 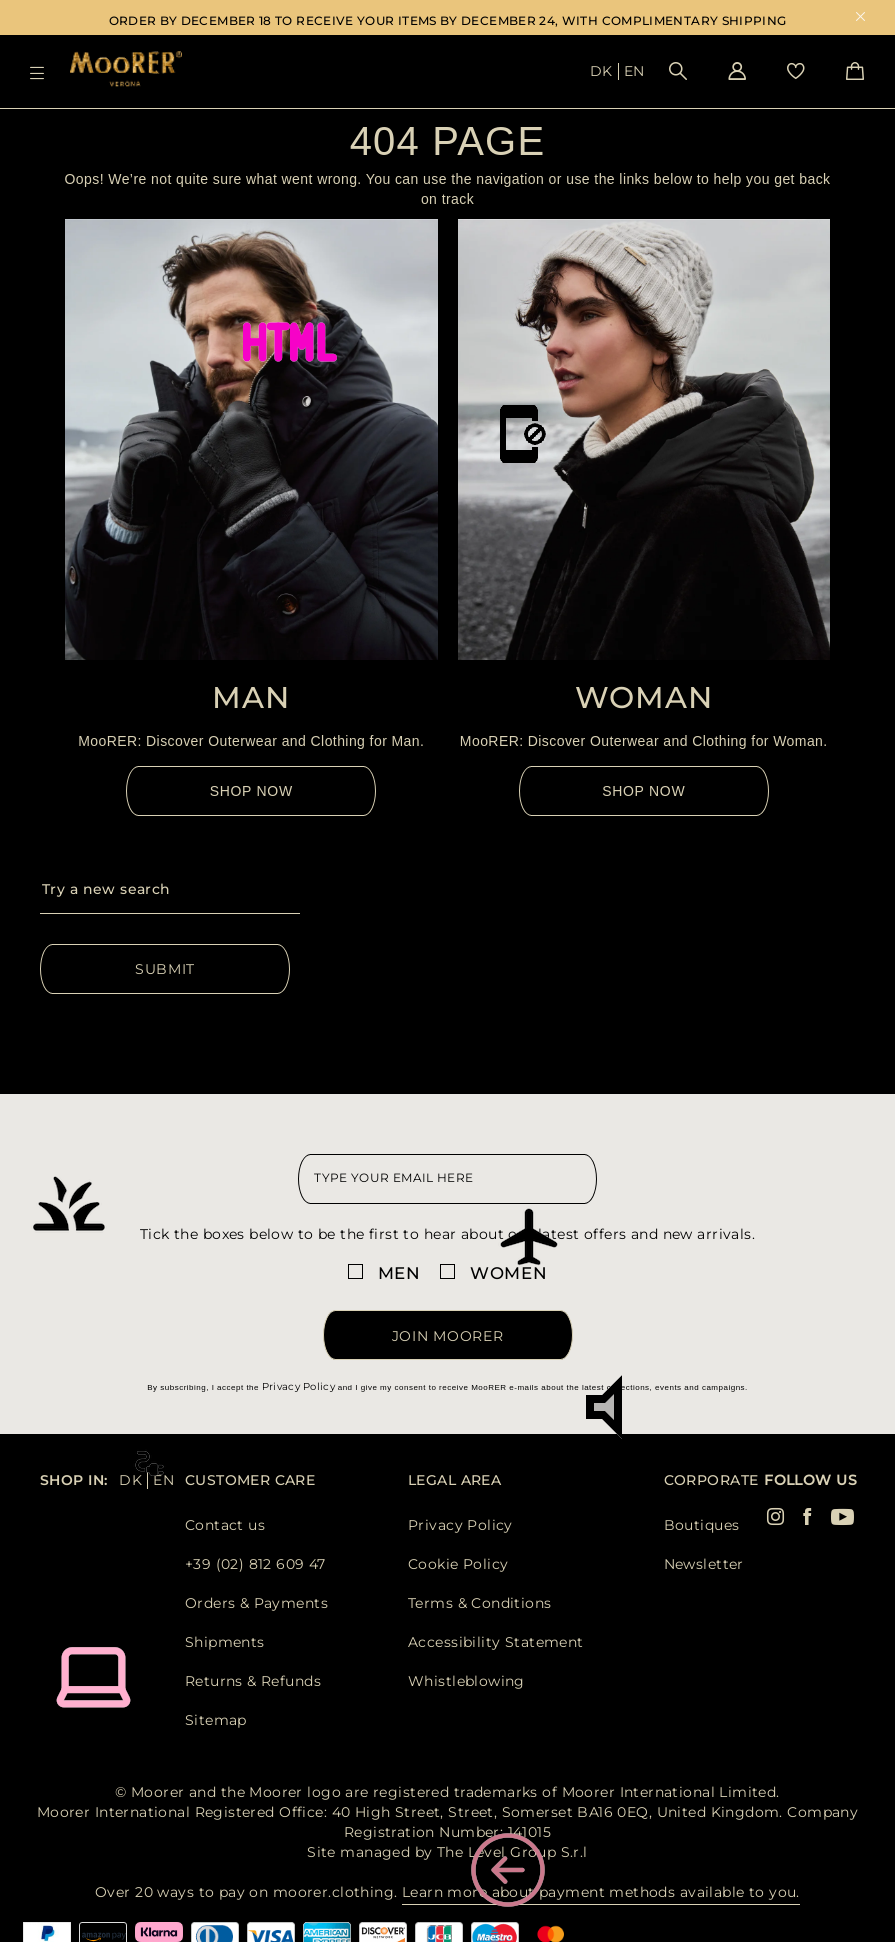 I want to click on enable airplane mode, so click(x=529, y=1237).